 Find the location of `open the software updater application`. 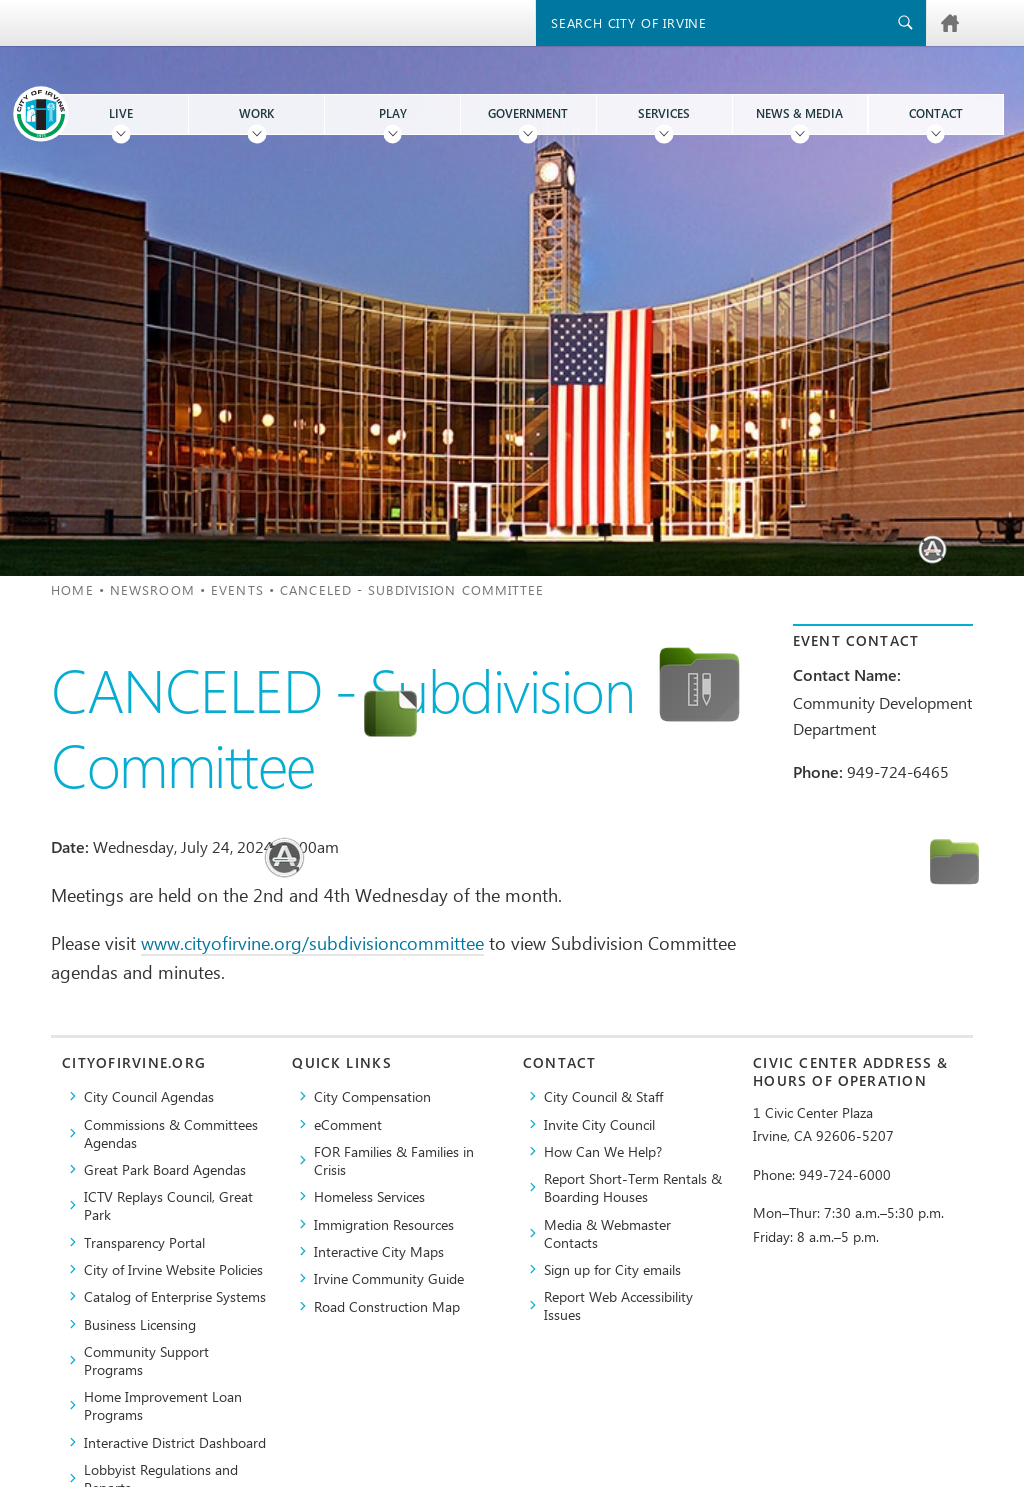

open the software updater application is located at coordinates (932, 549).